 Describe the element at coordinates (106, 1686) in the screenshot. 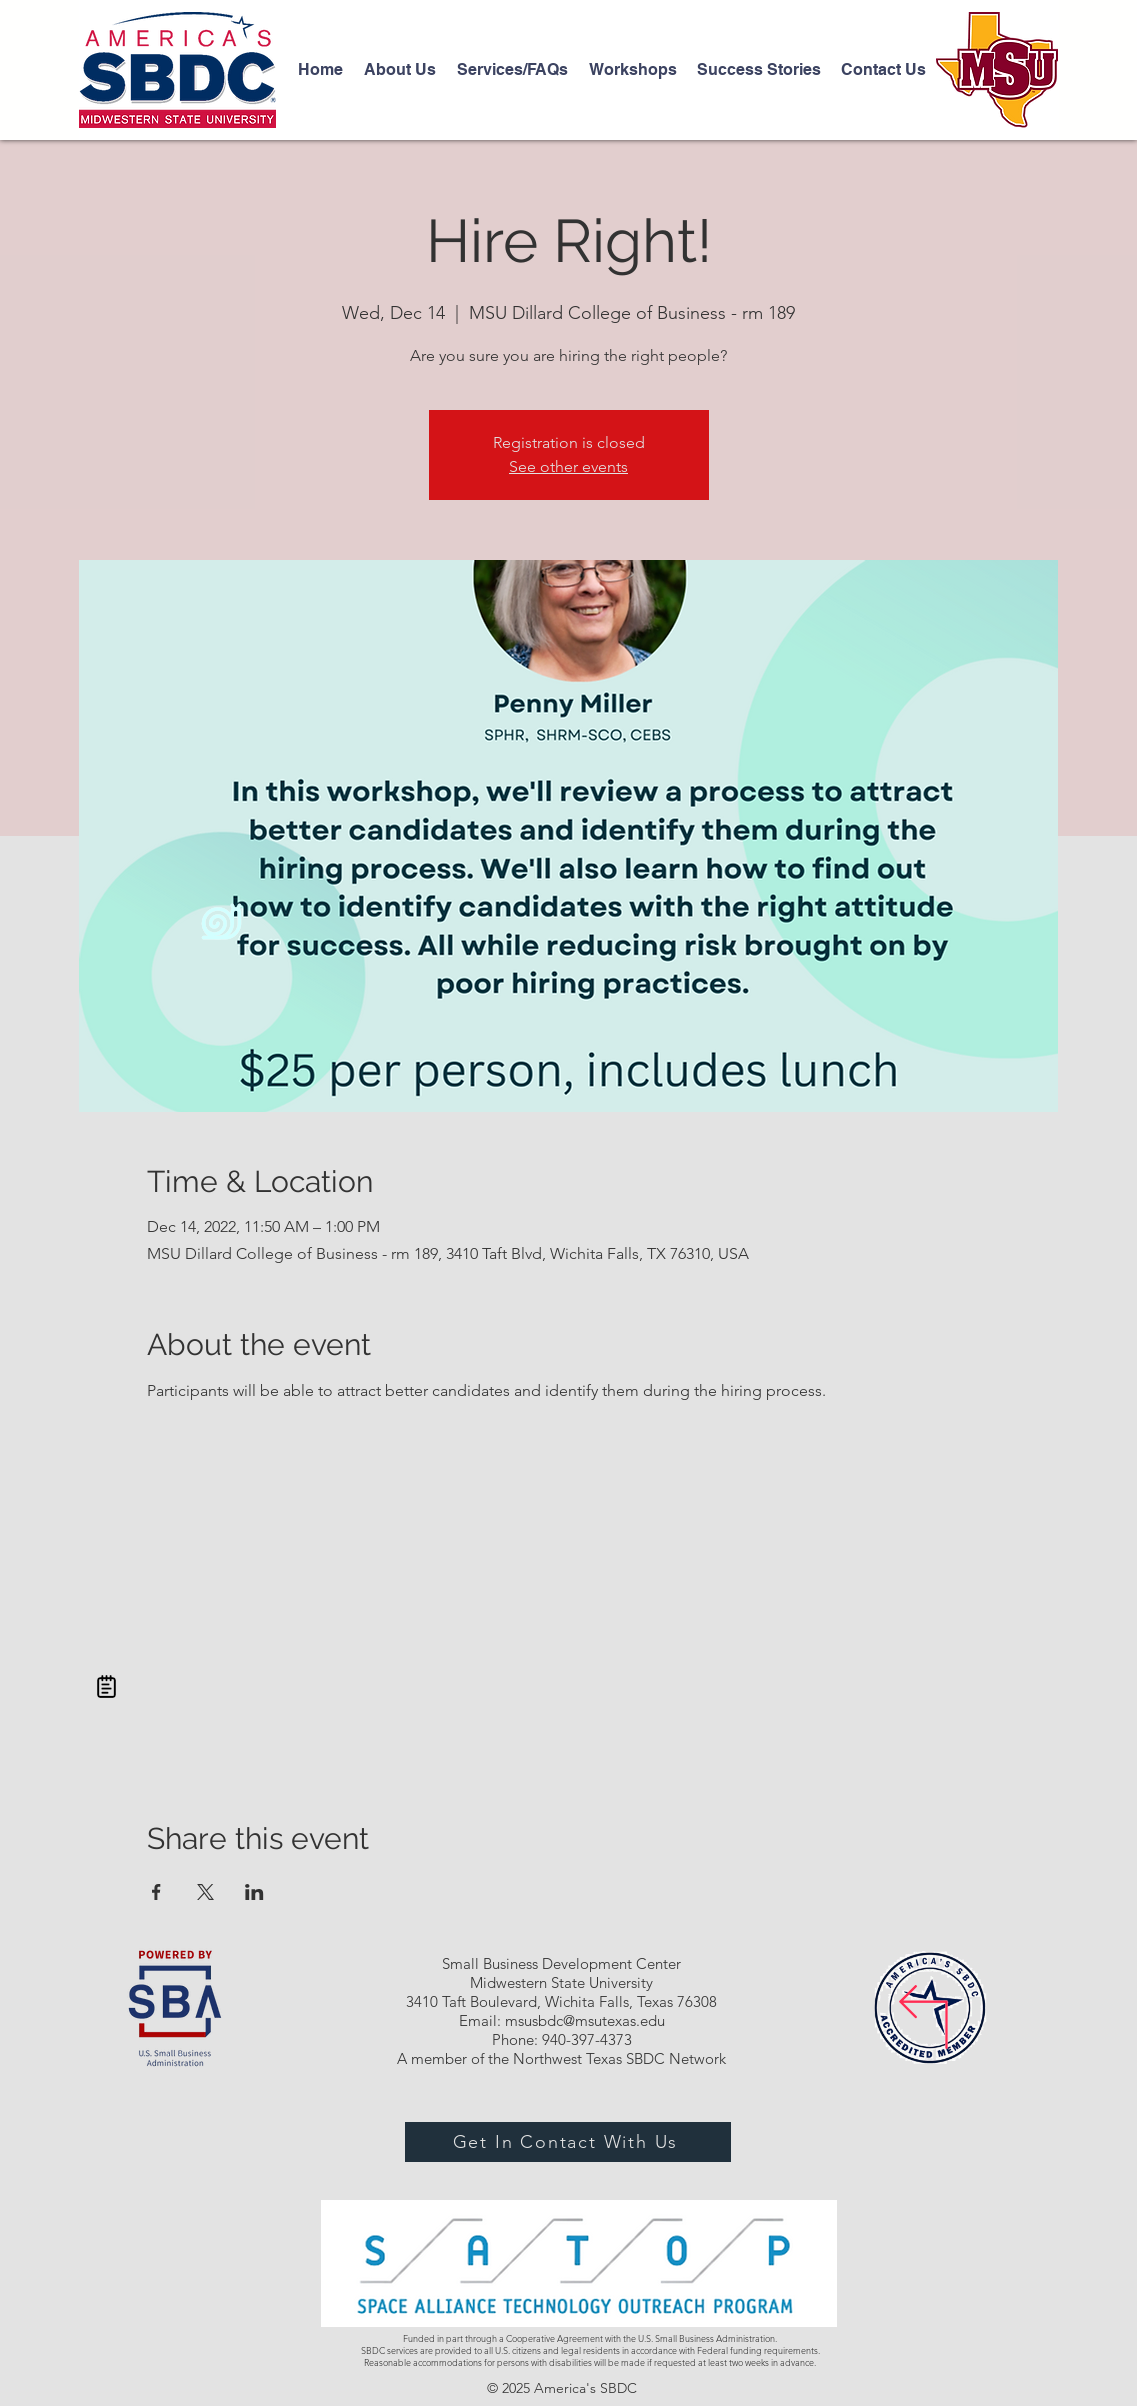

I see `view or edit notes` at that location.